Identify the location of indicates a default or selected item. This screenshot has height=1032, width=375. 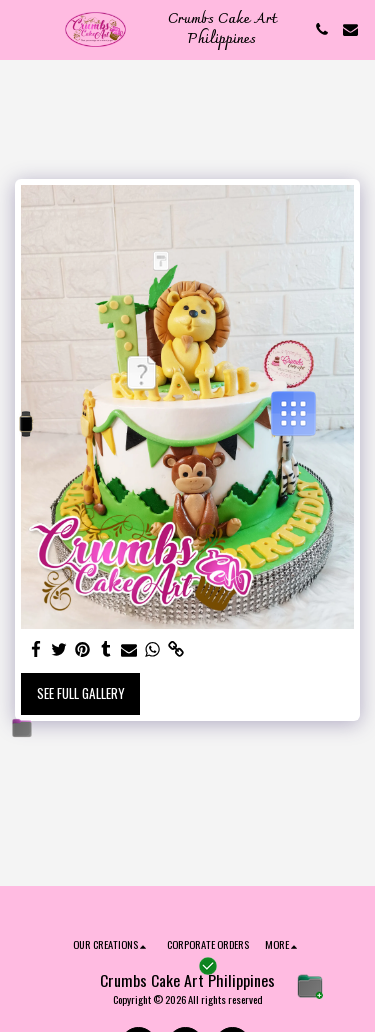
(208, 966).